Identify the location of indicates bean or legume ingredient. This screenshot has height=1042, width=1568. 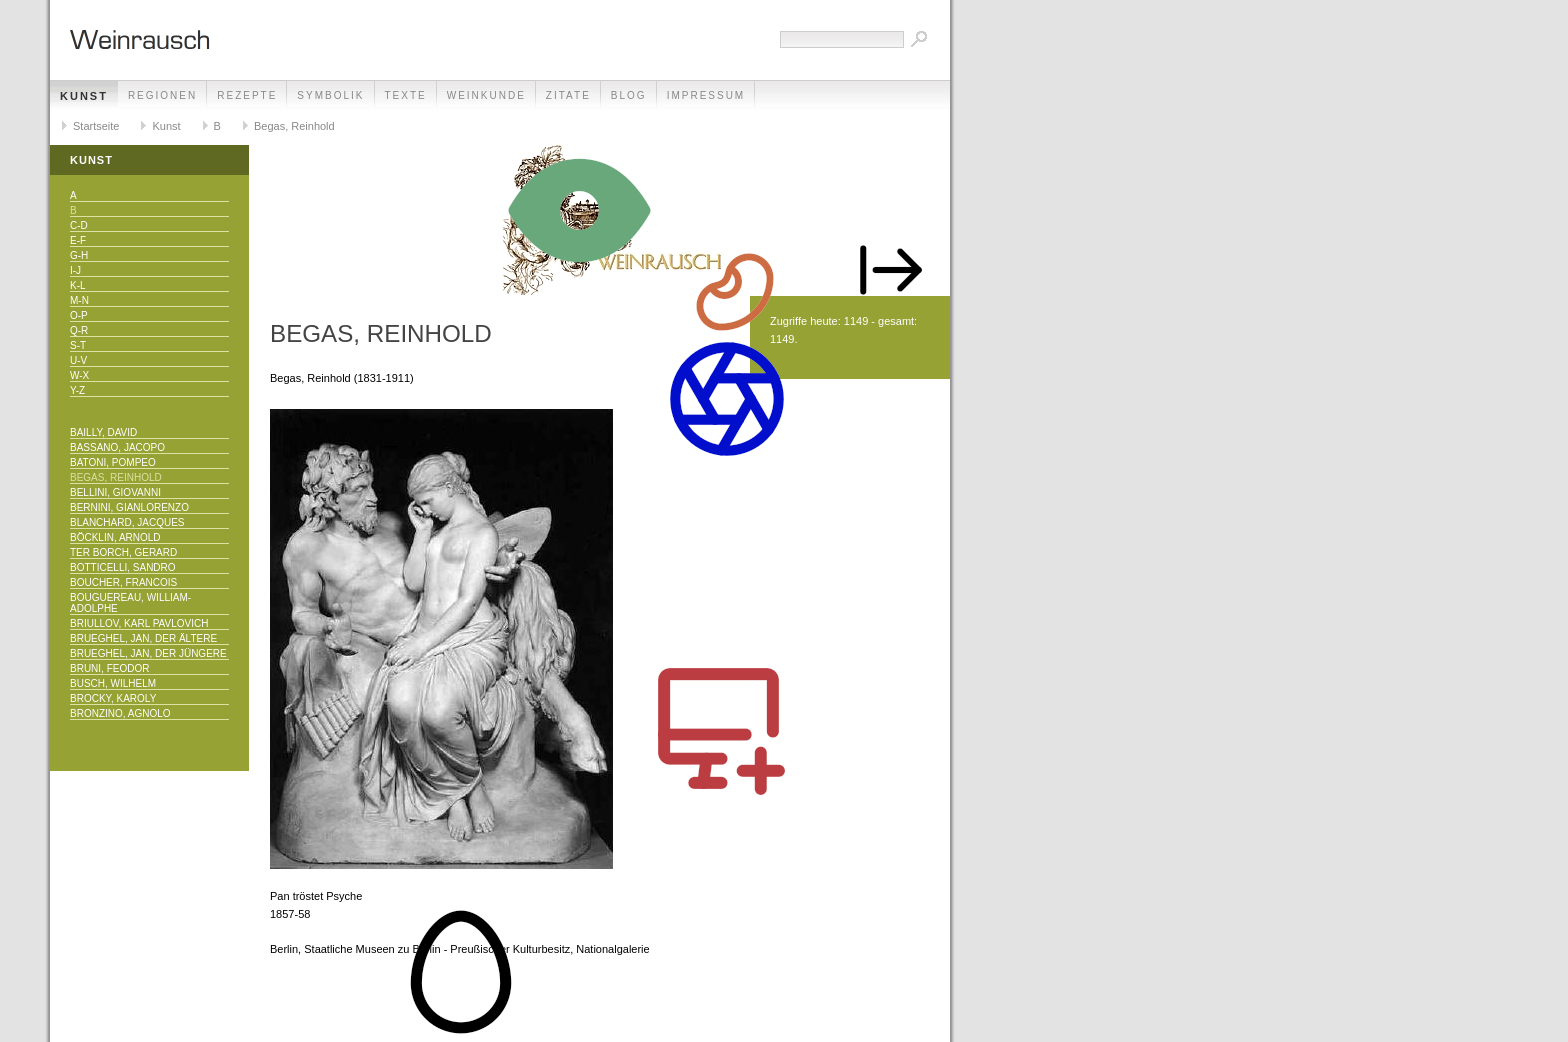
(735, 292).